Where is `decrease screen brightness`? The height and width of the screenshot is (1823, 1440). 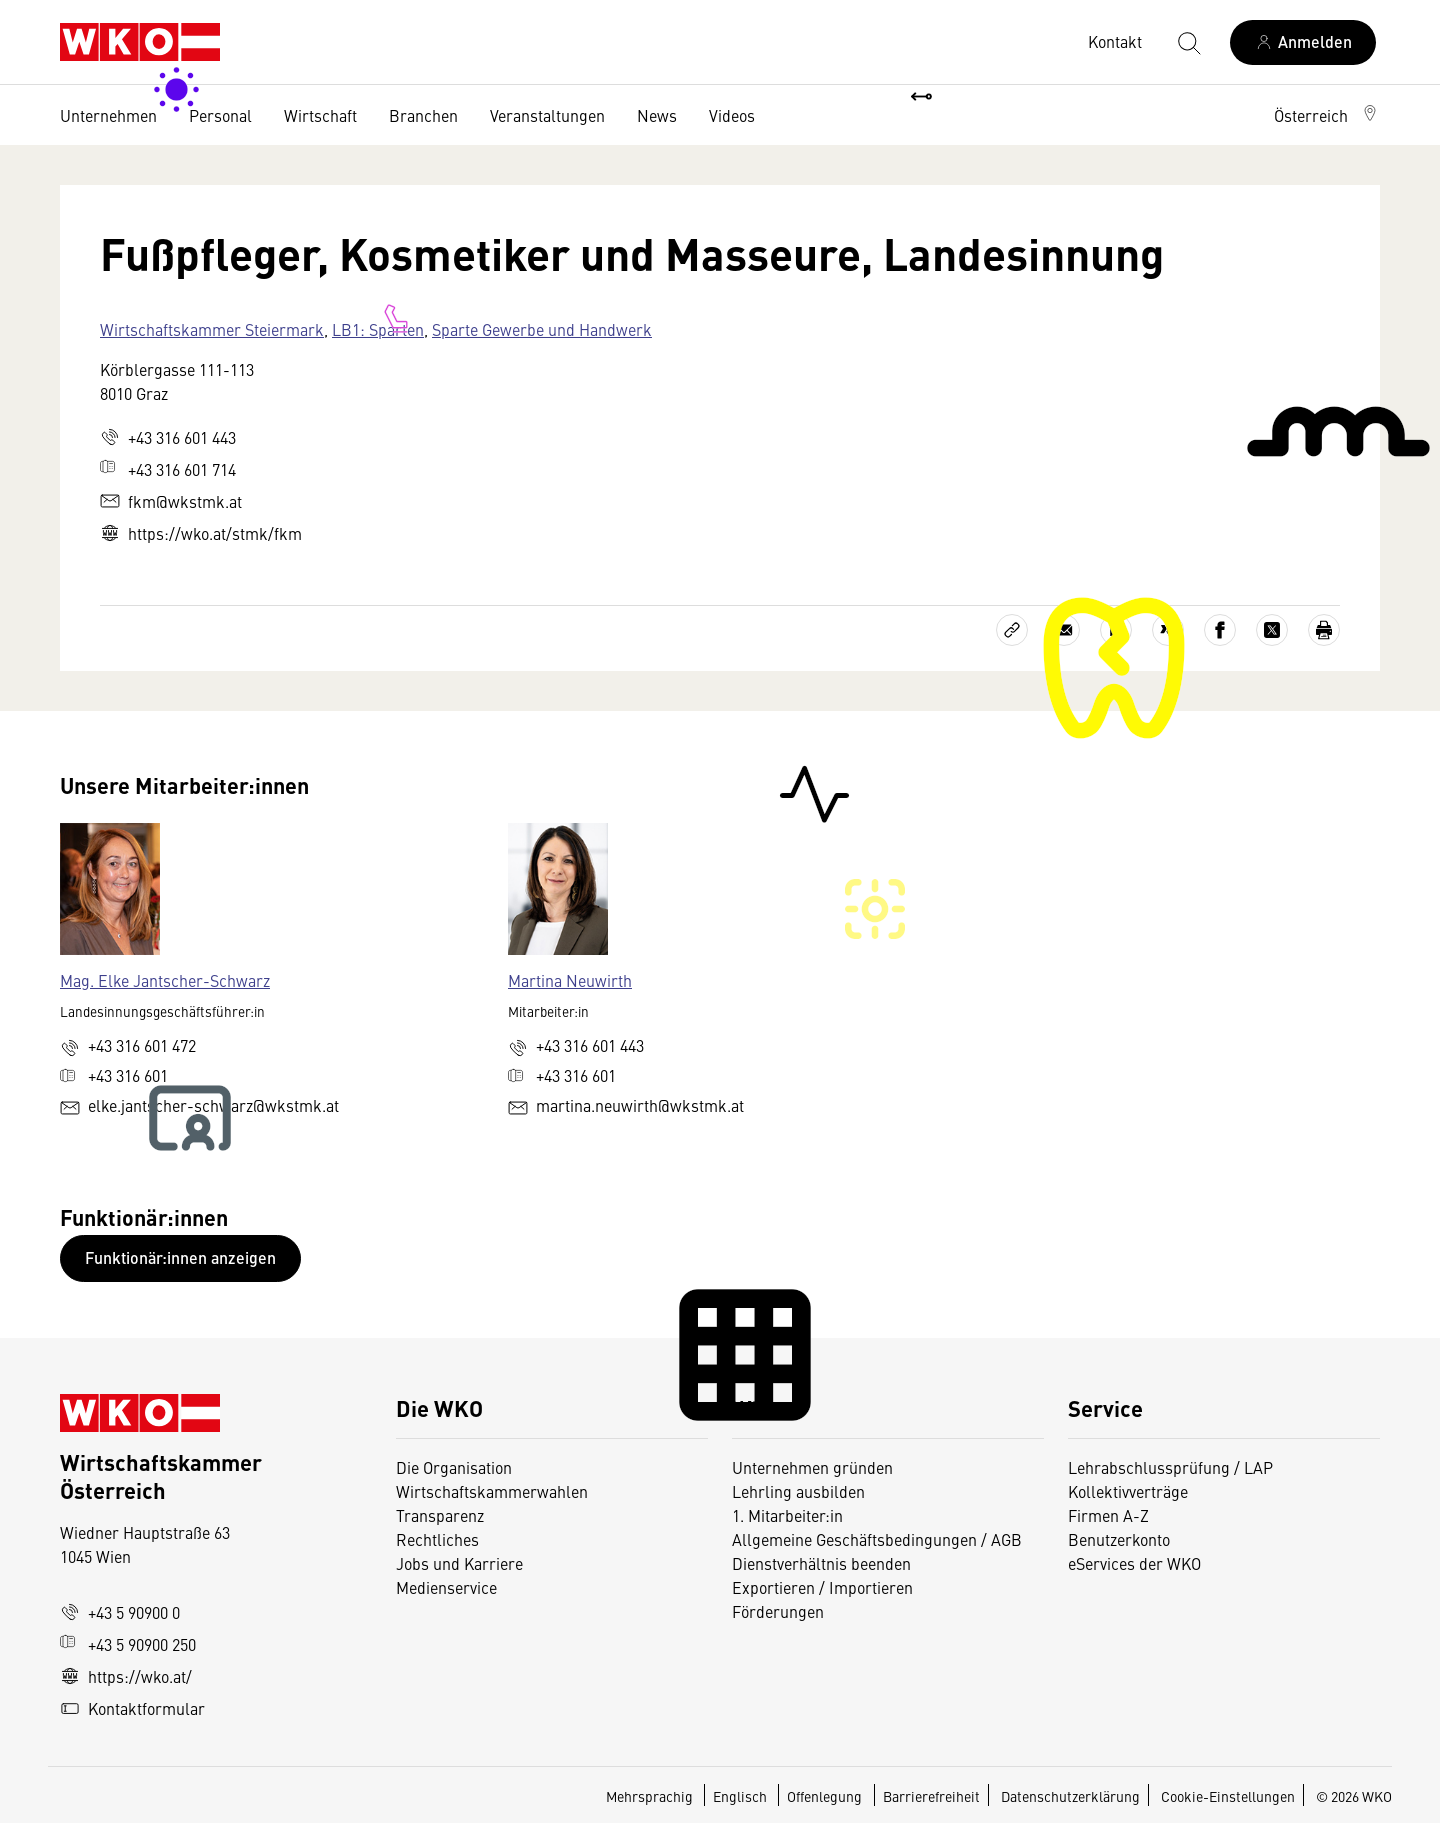 decrease screen brightness is located at coordinates (176, 89).